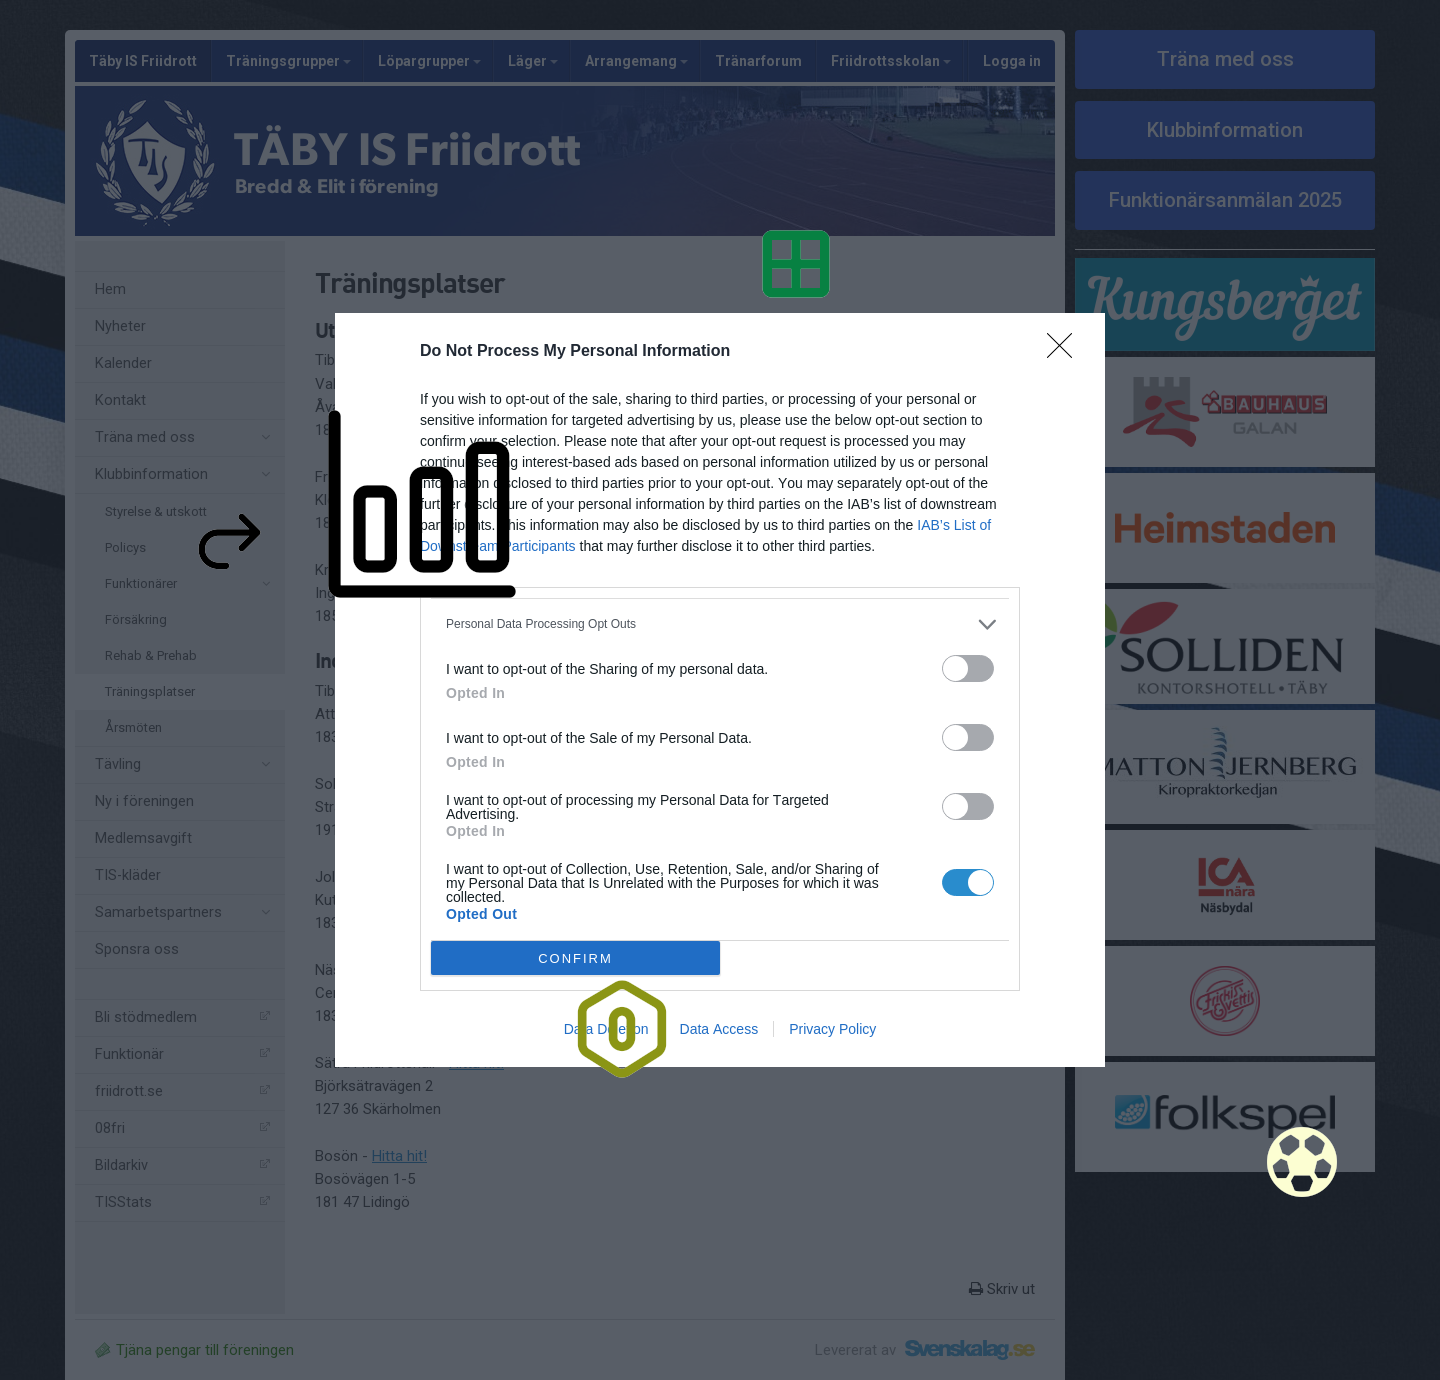 This screenshot has height=1380, width=1440. What do you see at coordinates (796, 264) in the screenshot?
I see `switch to grid view` at bounding box center [796, 264].